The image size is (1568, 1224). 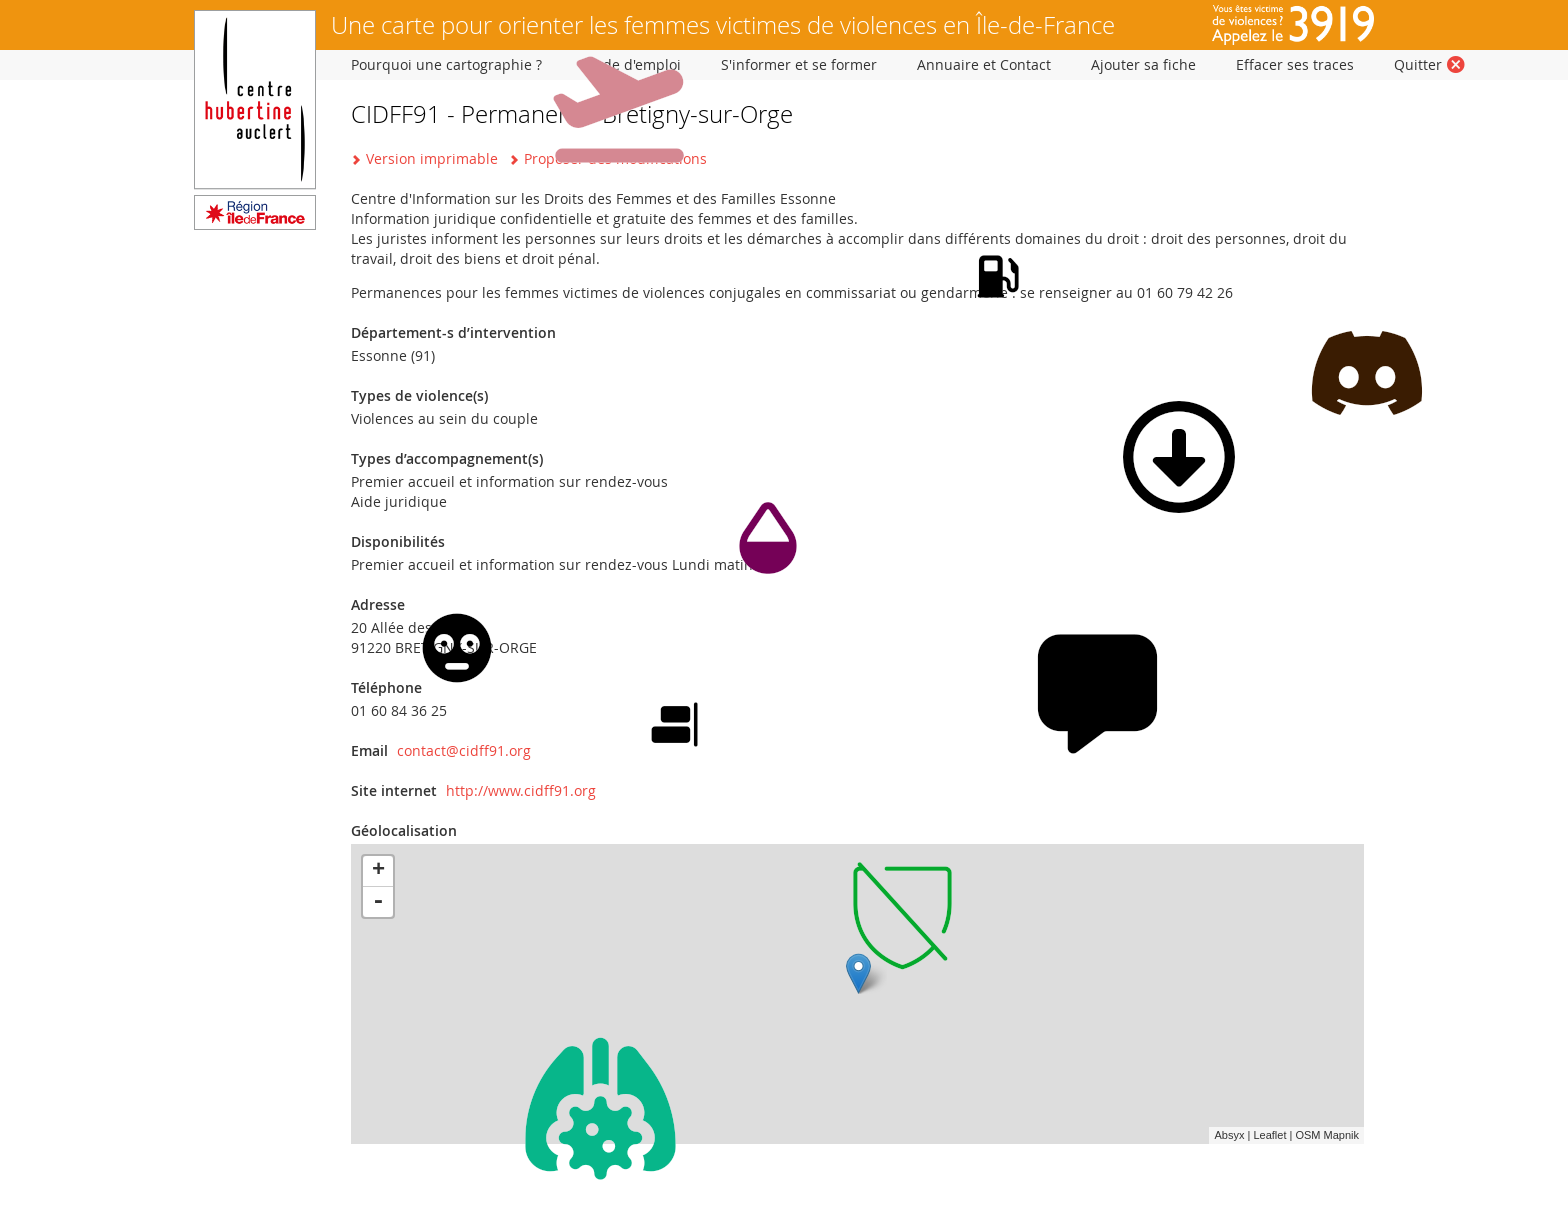 What do you see at coordinates (619, 105) in the screenshot?
I see `view departing flights` at bounding box center [619, 105].